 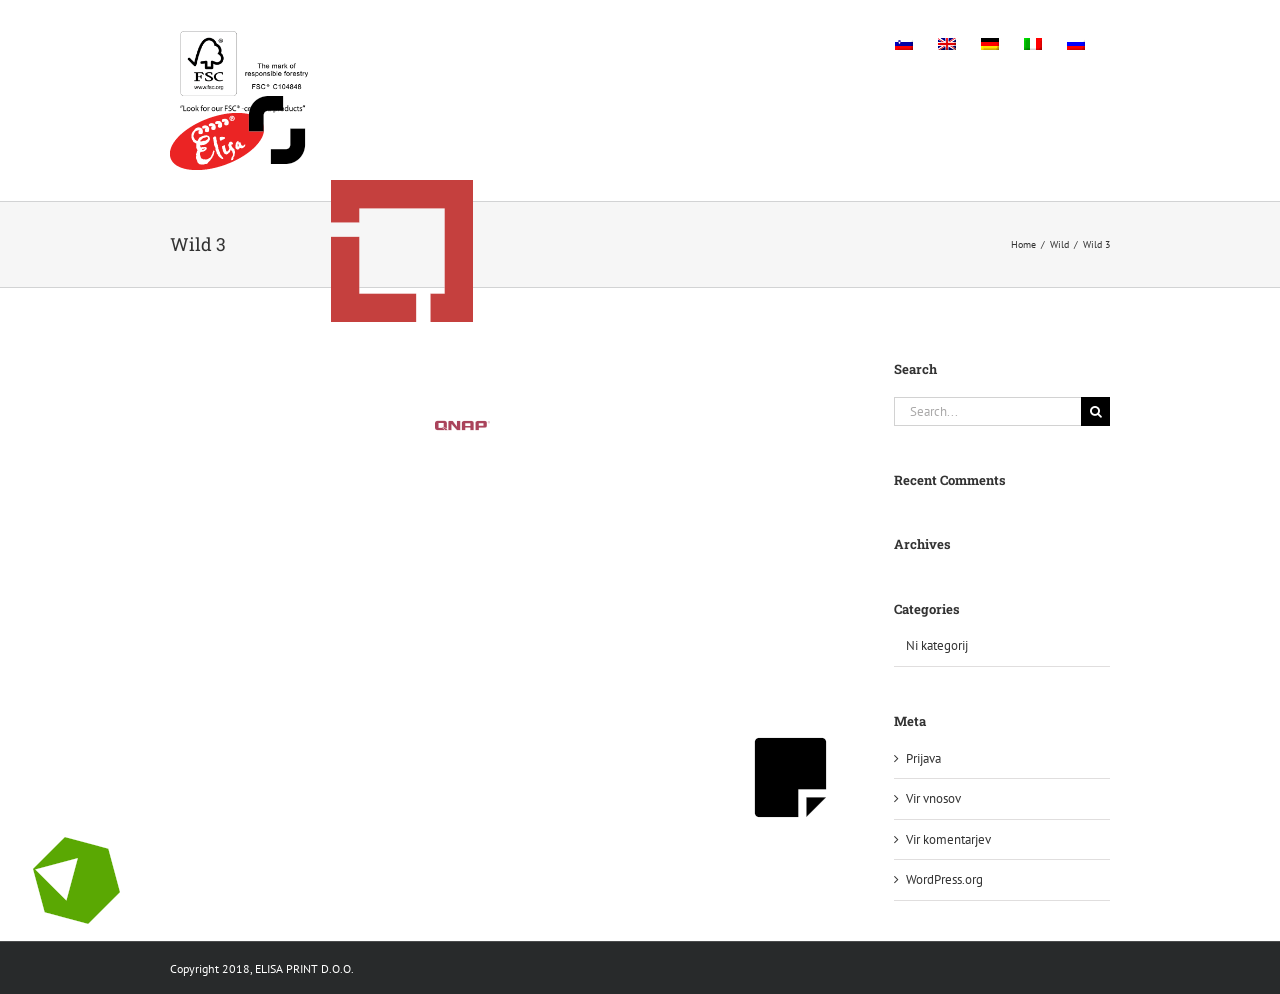 I want to click on view document or file, so click(x=790, y=777).